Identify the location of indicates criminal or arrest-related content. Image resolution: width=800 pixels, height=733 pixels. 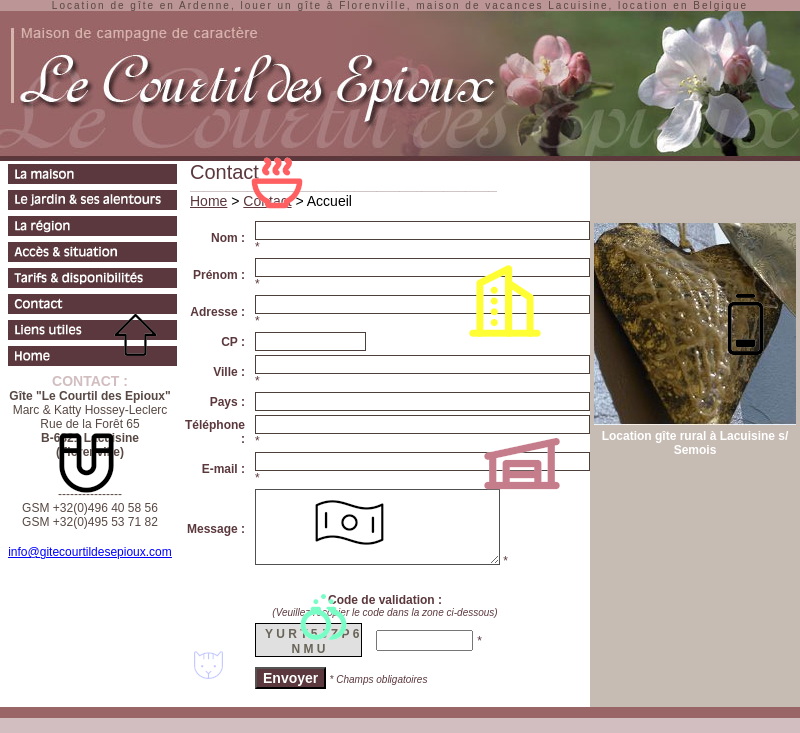
(323, 619).